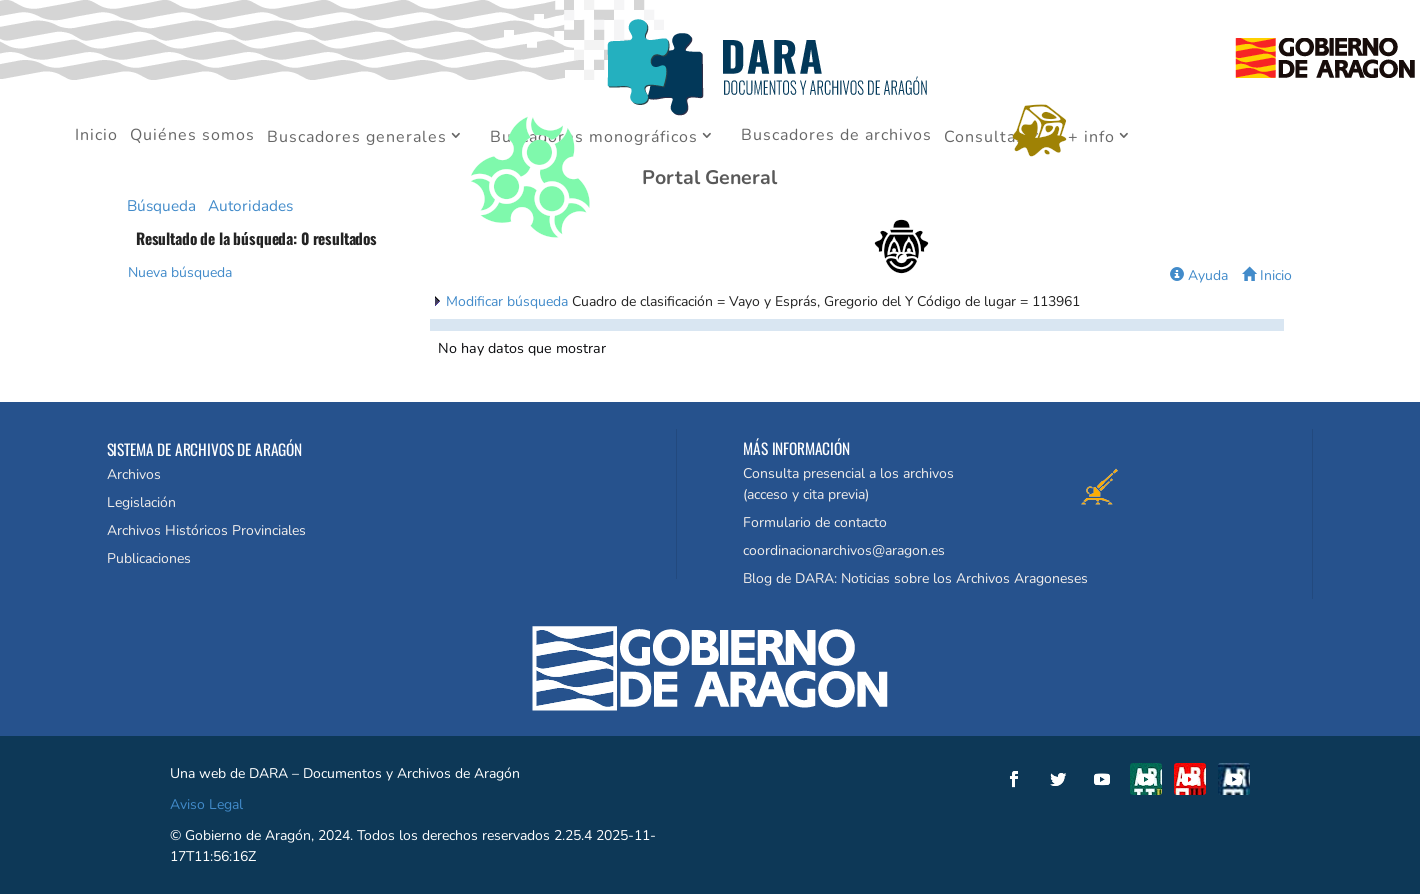 The image size is (1420, 894). What do you see at coordinates (1039, 129) in the screenshot?
I see `indicates a cooling effect or freeze ability wearing off` at bounding box center [1039, 129].